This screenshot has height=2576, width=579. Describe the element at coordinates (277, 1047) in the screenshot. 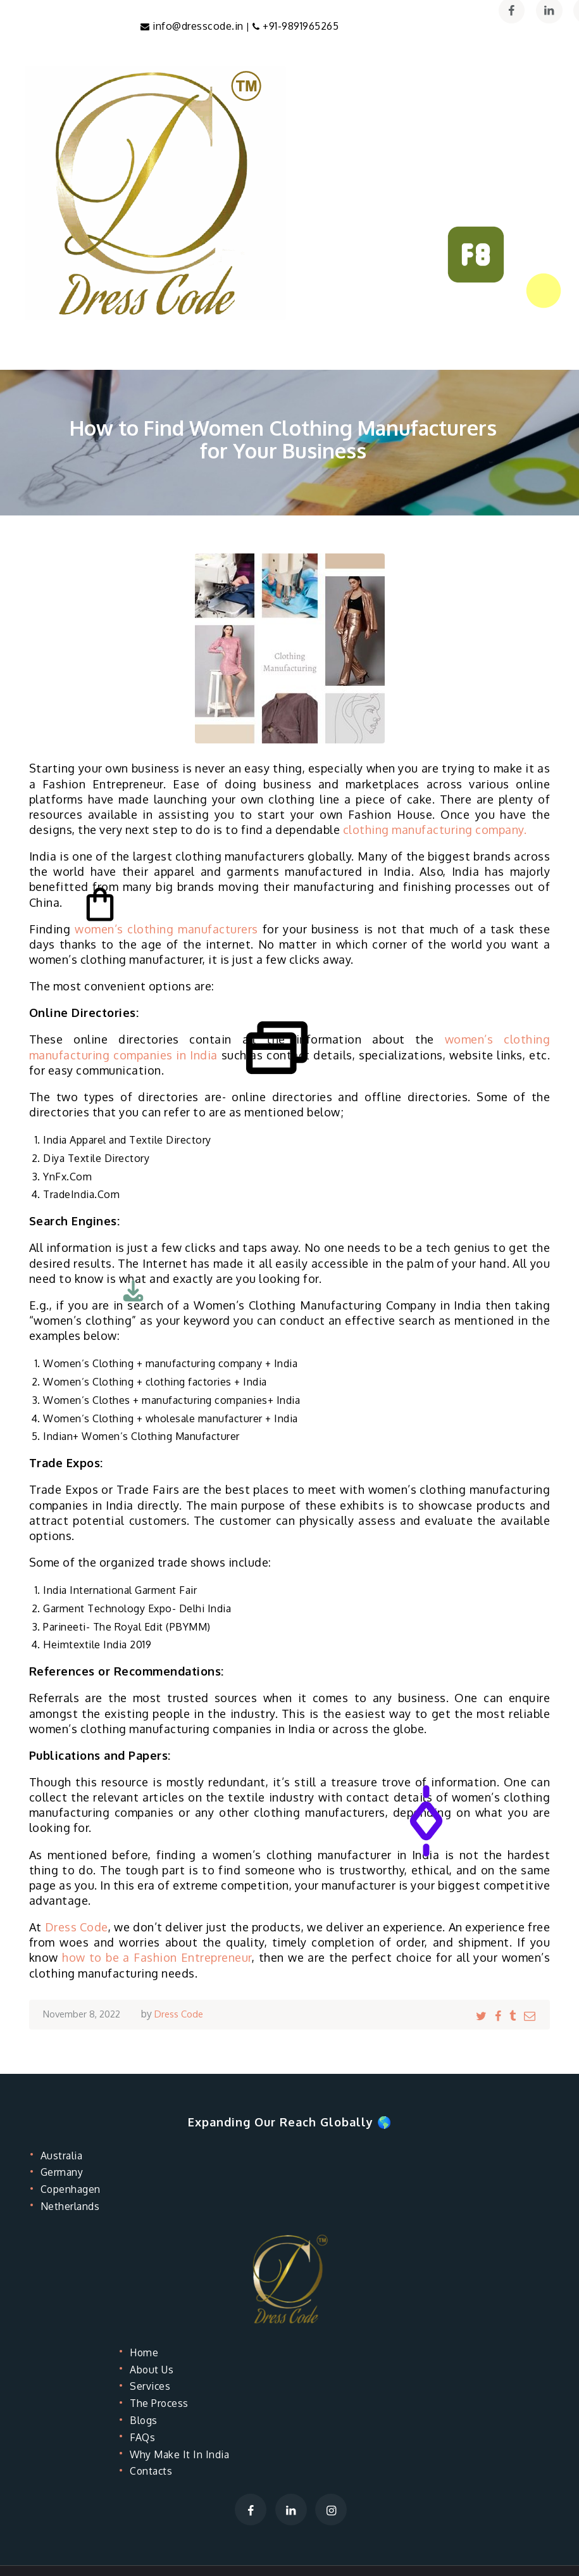

I see `view open browser windows` at that location.